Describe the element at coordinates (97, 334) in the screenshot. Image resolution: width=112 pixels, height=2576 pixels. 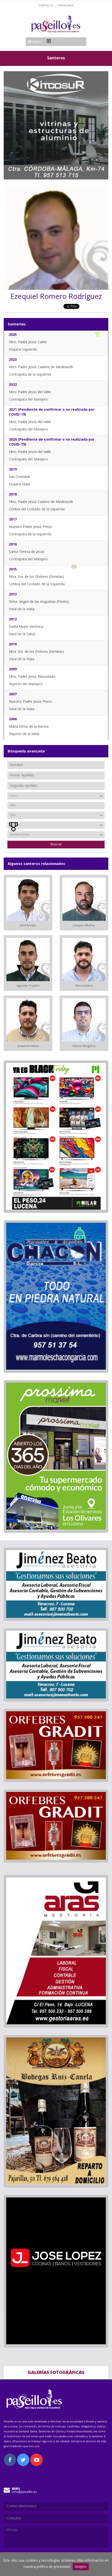
I see `clear all active filters` at that location.